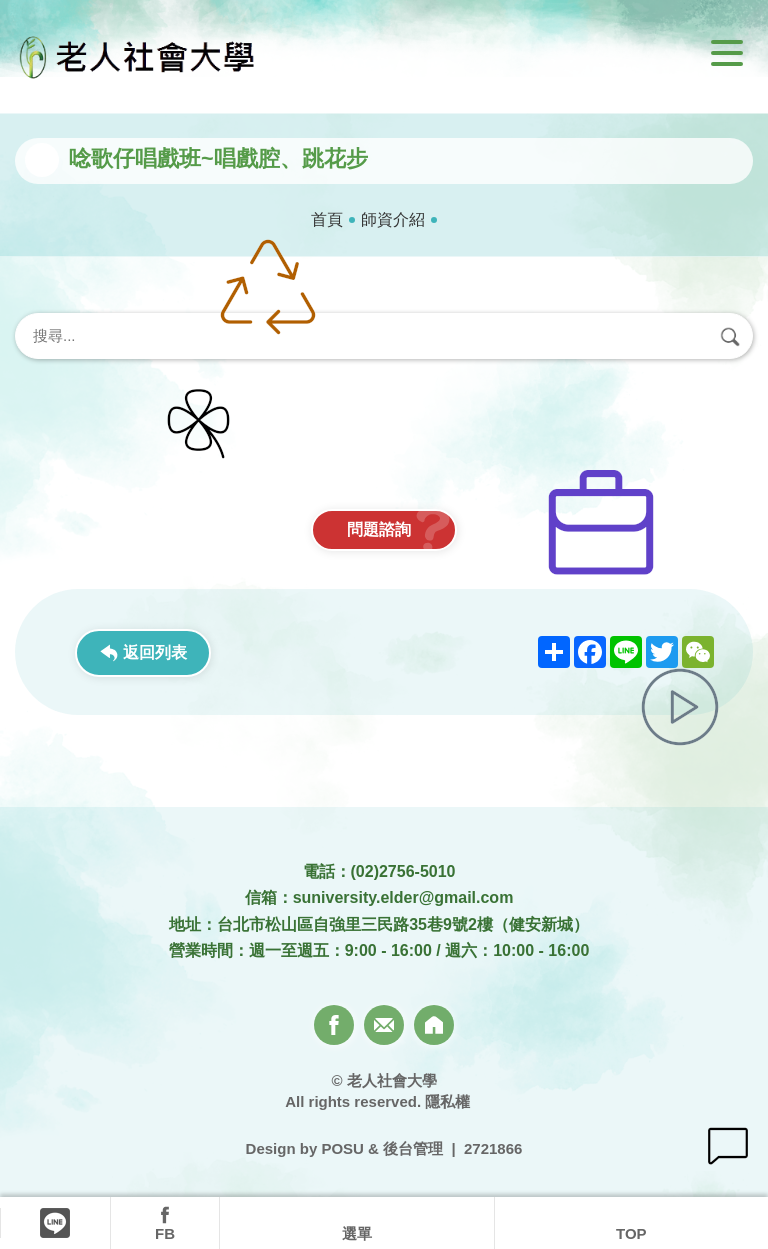  Describe the element at coordinates (728, 1143) in the screenshot. I see `open chat or messaging` at that location.